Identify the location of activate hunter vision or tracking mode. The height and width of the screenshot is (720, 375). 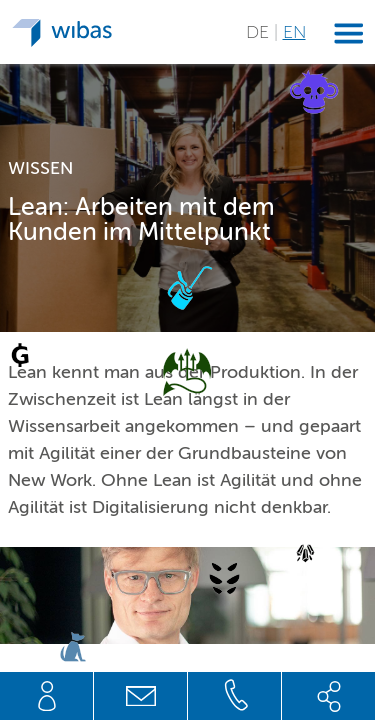
(224, 578).